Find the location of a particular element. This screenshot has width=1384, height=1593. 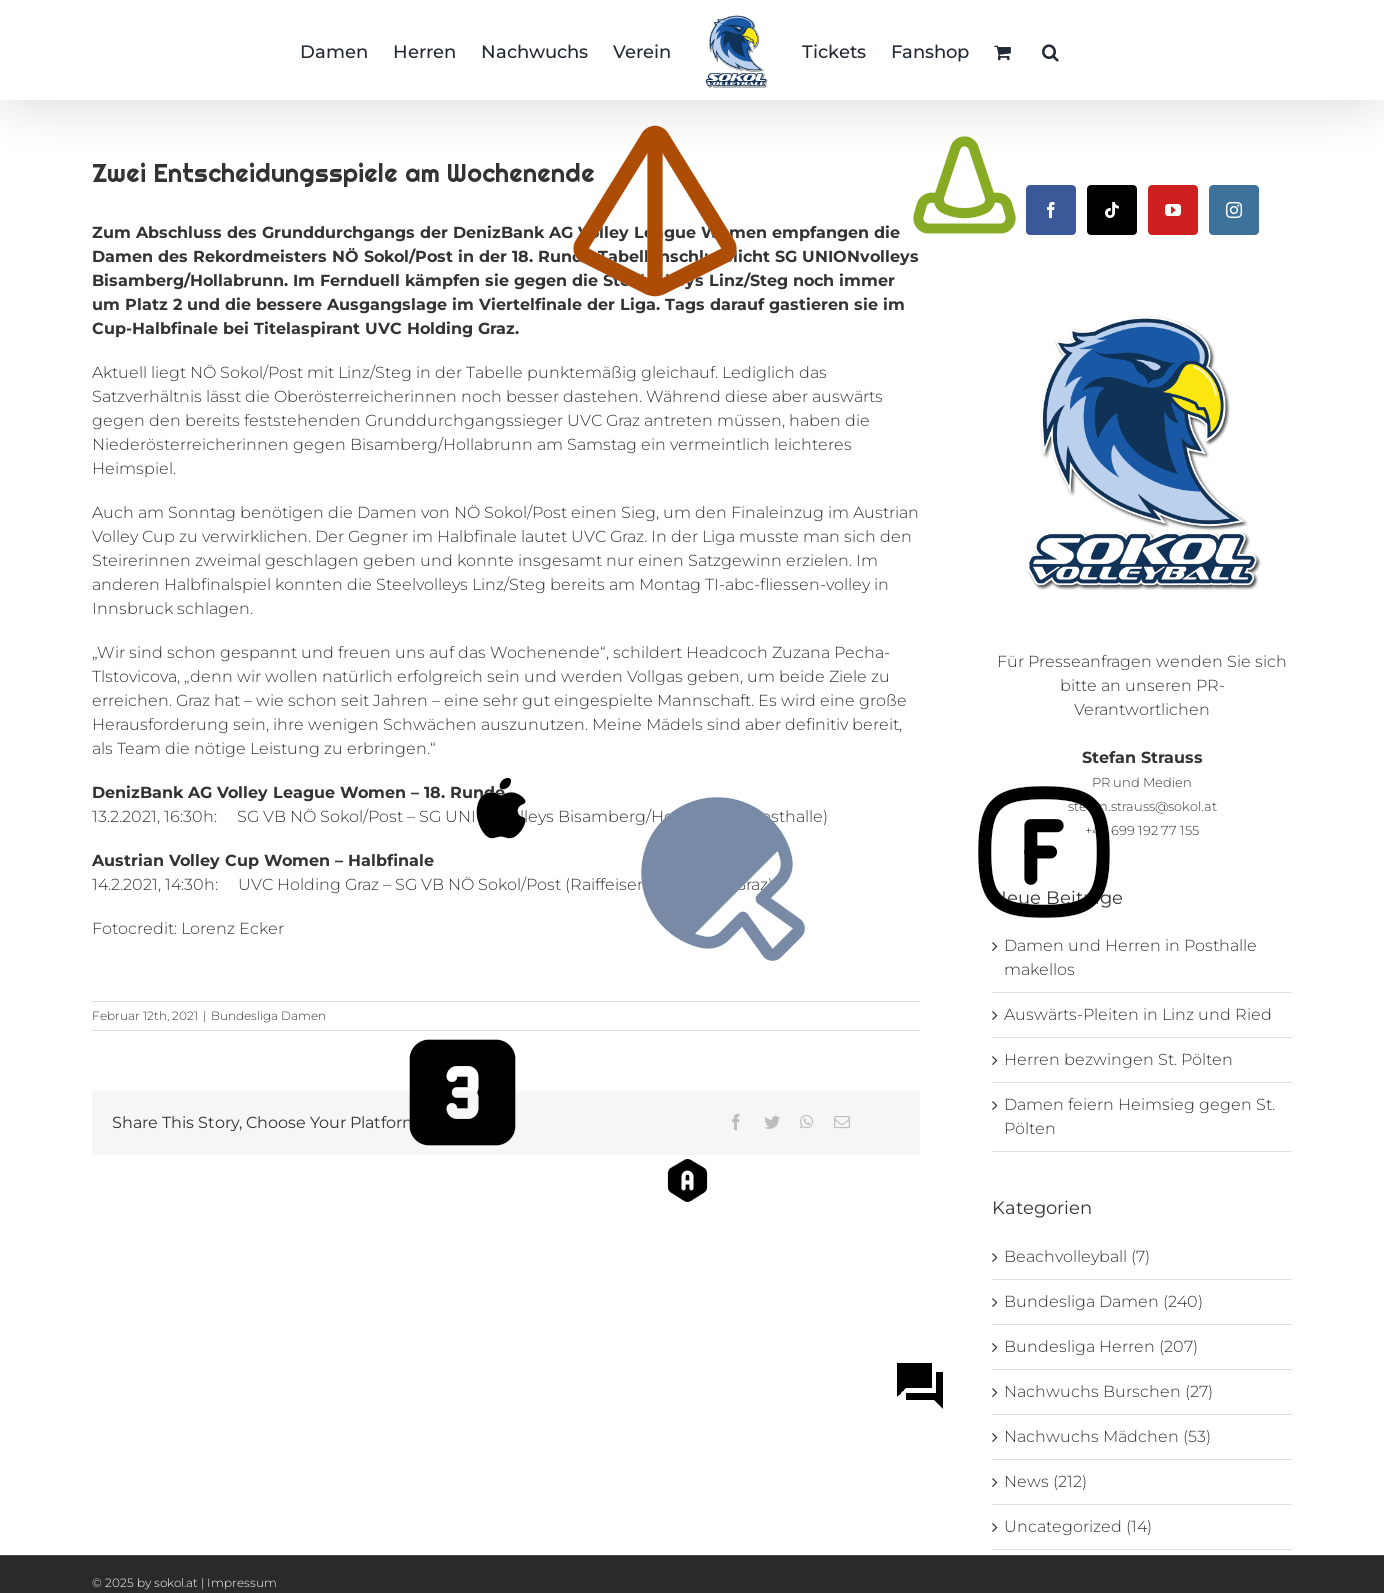

open discussion forum or community chat is located at coordinates (920, 1386).